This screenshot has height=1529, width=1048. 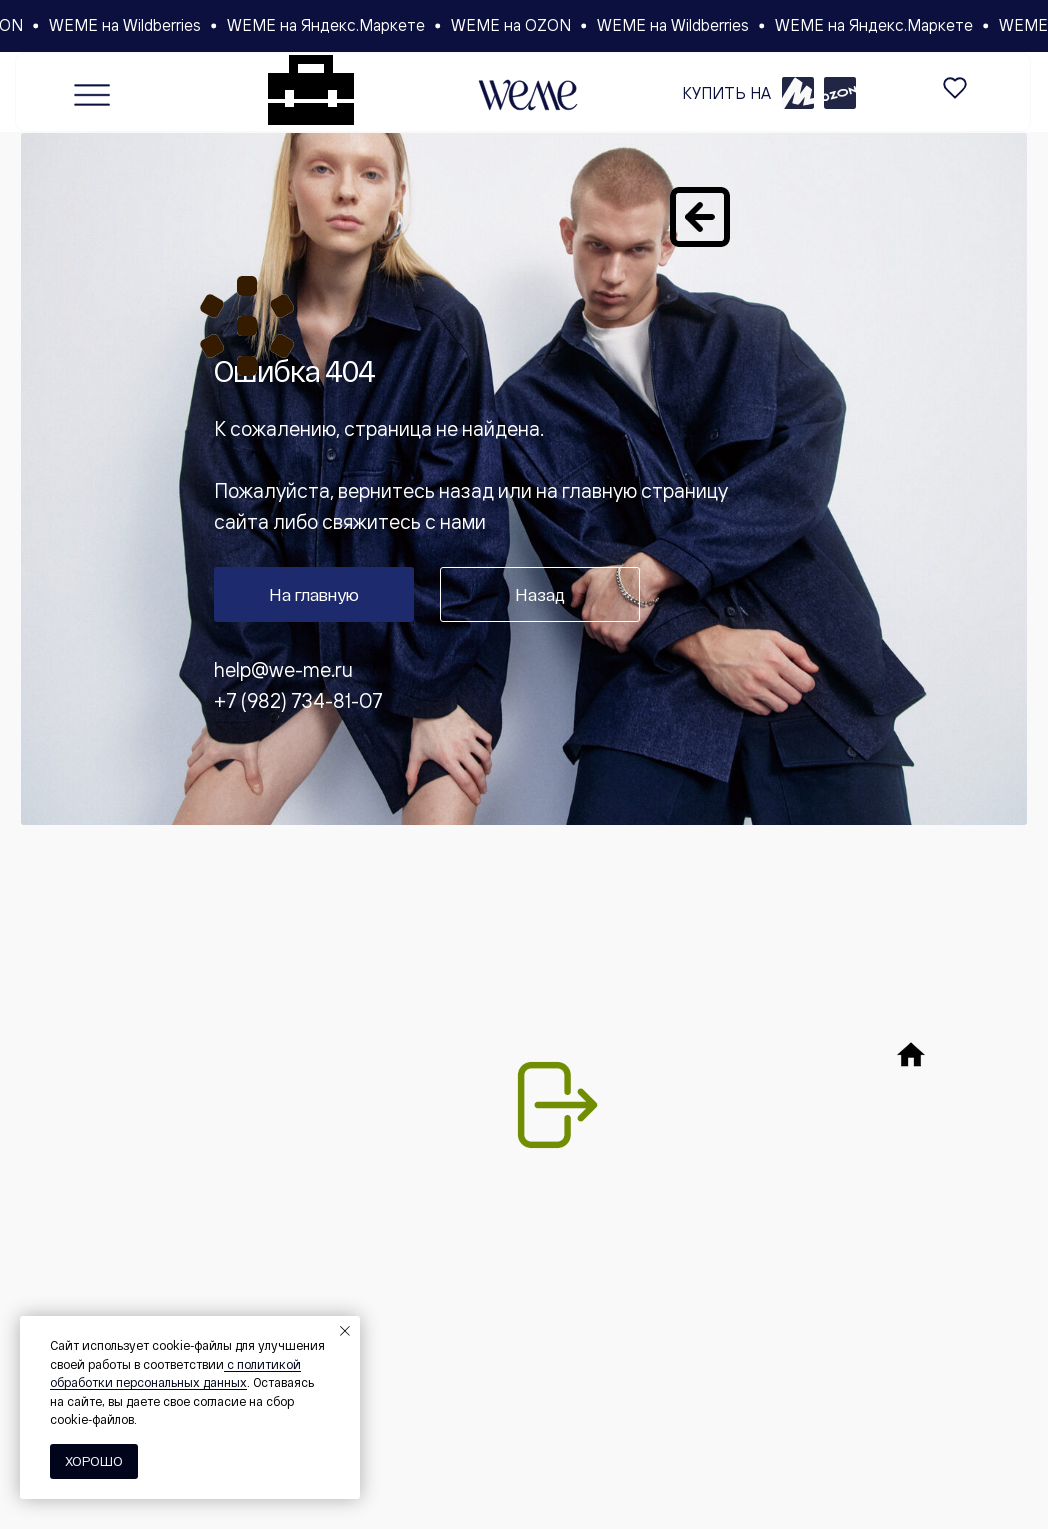 What do you see at coordinates (700, 217) in the screenshot?
I see `go back to the previous screen` at bounding box center [700, 217].